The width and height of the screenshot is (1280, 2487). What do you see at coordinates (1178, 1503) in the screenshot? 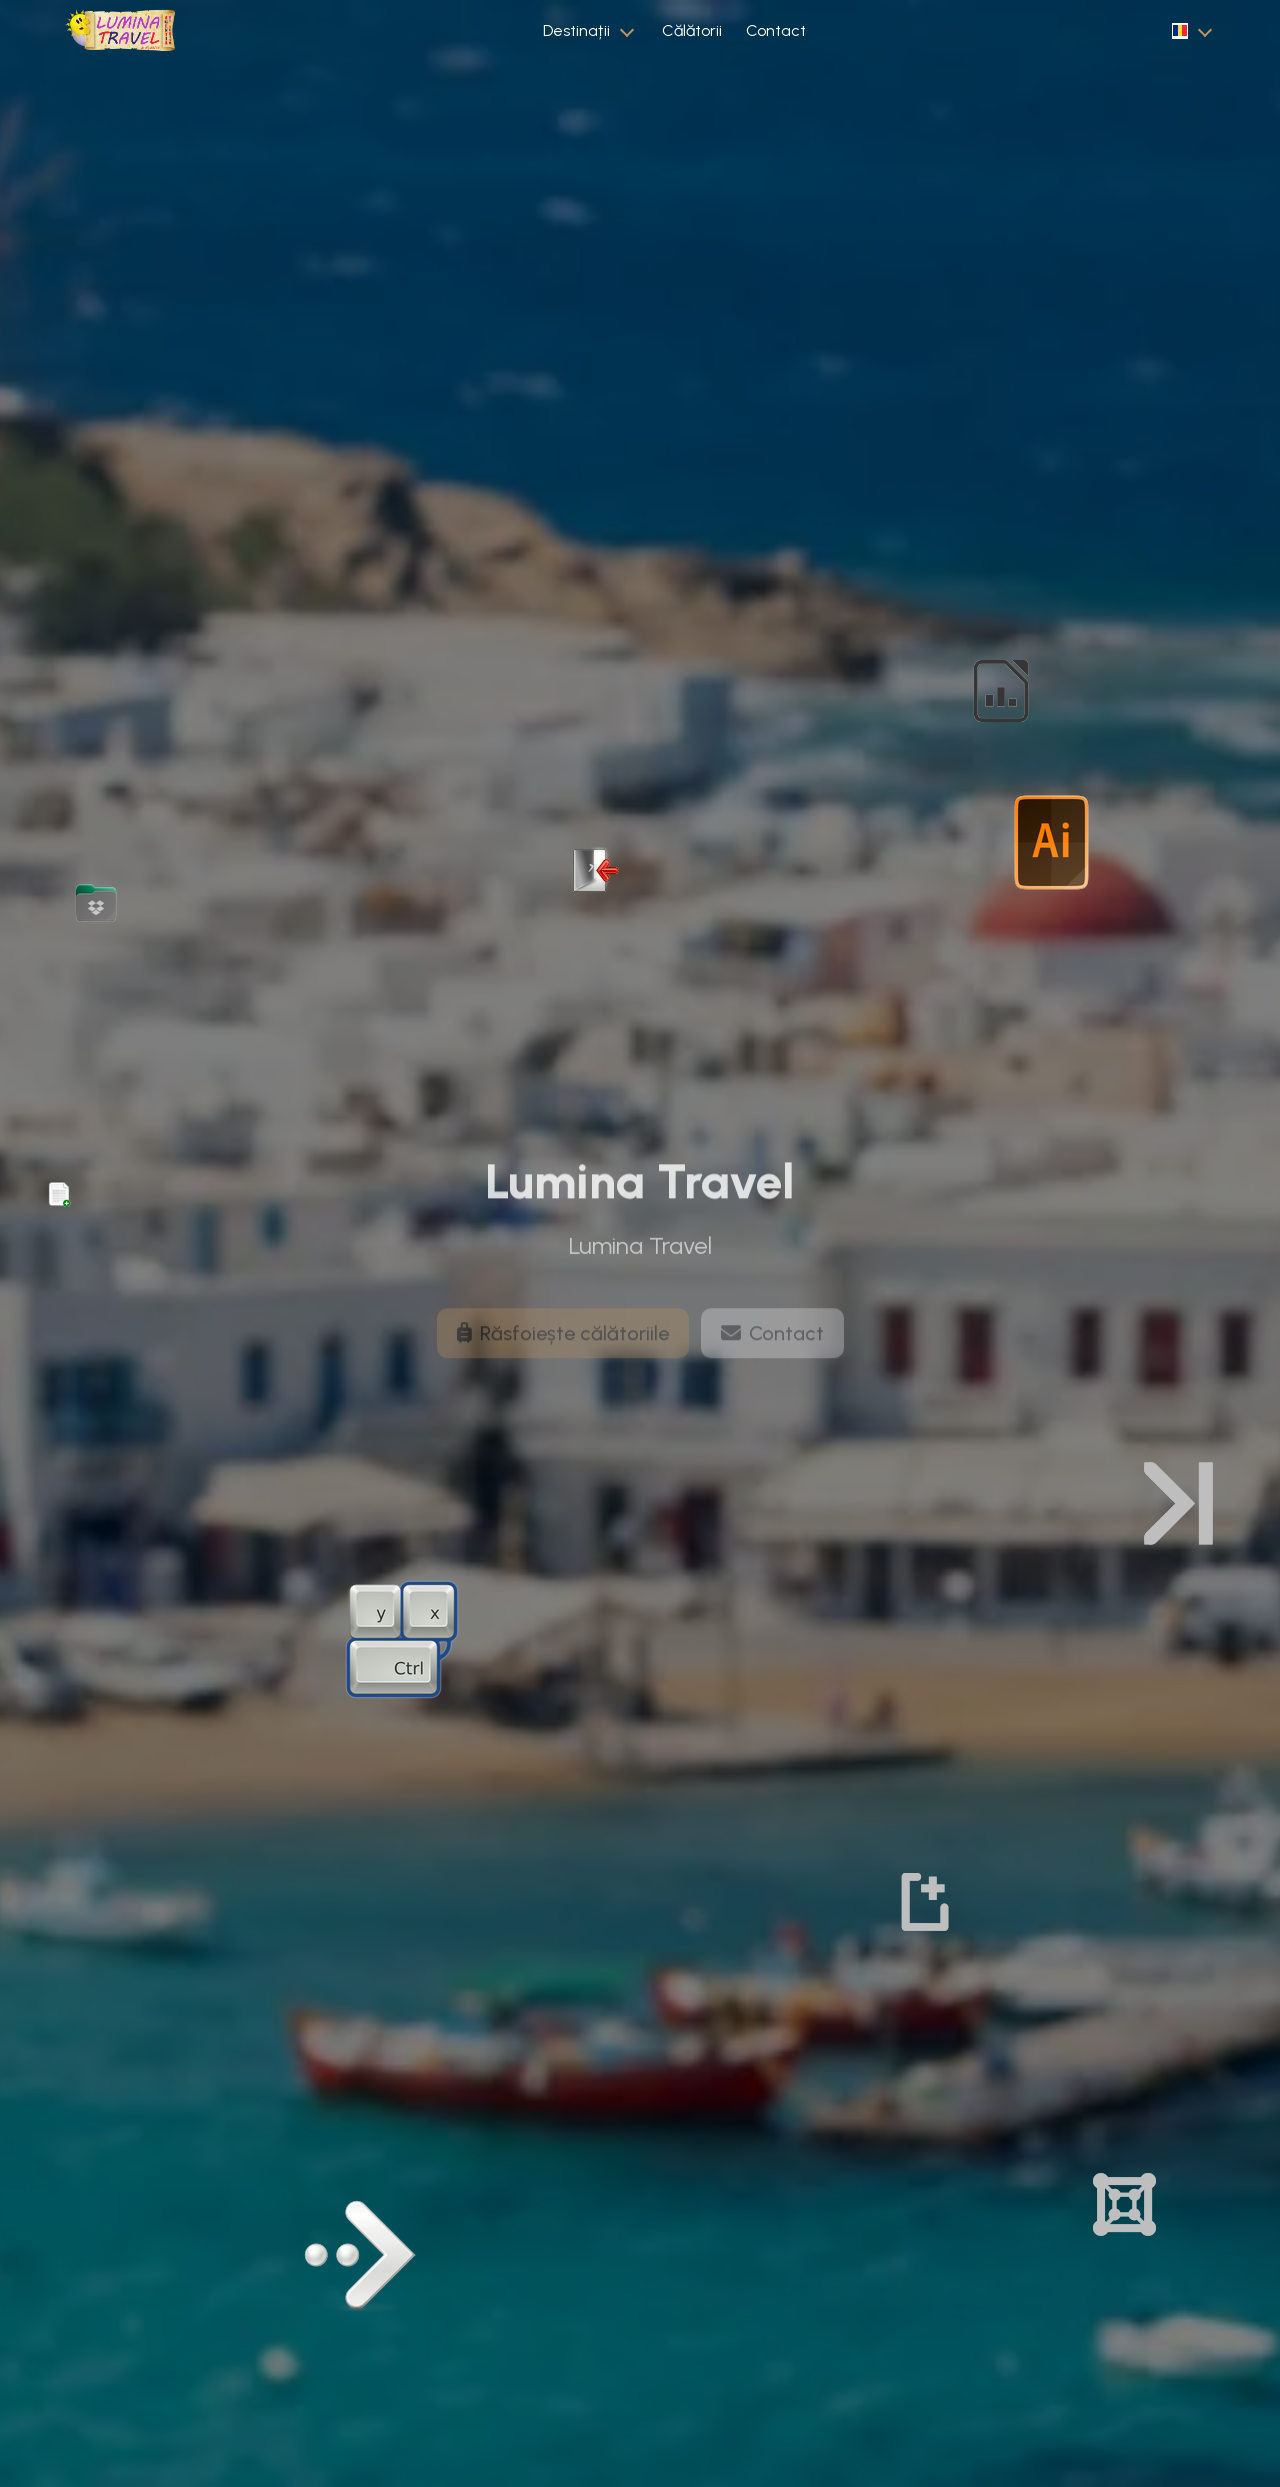
I see `skip to the end of a list or playlist` at bounding box center [1178, 1503].